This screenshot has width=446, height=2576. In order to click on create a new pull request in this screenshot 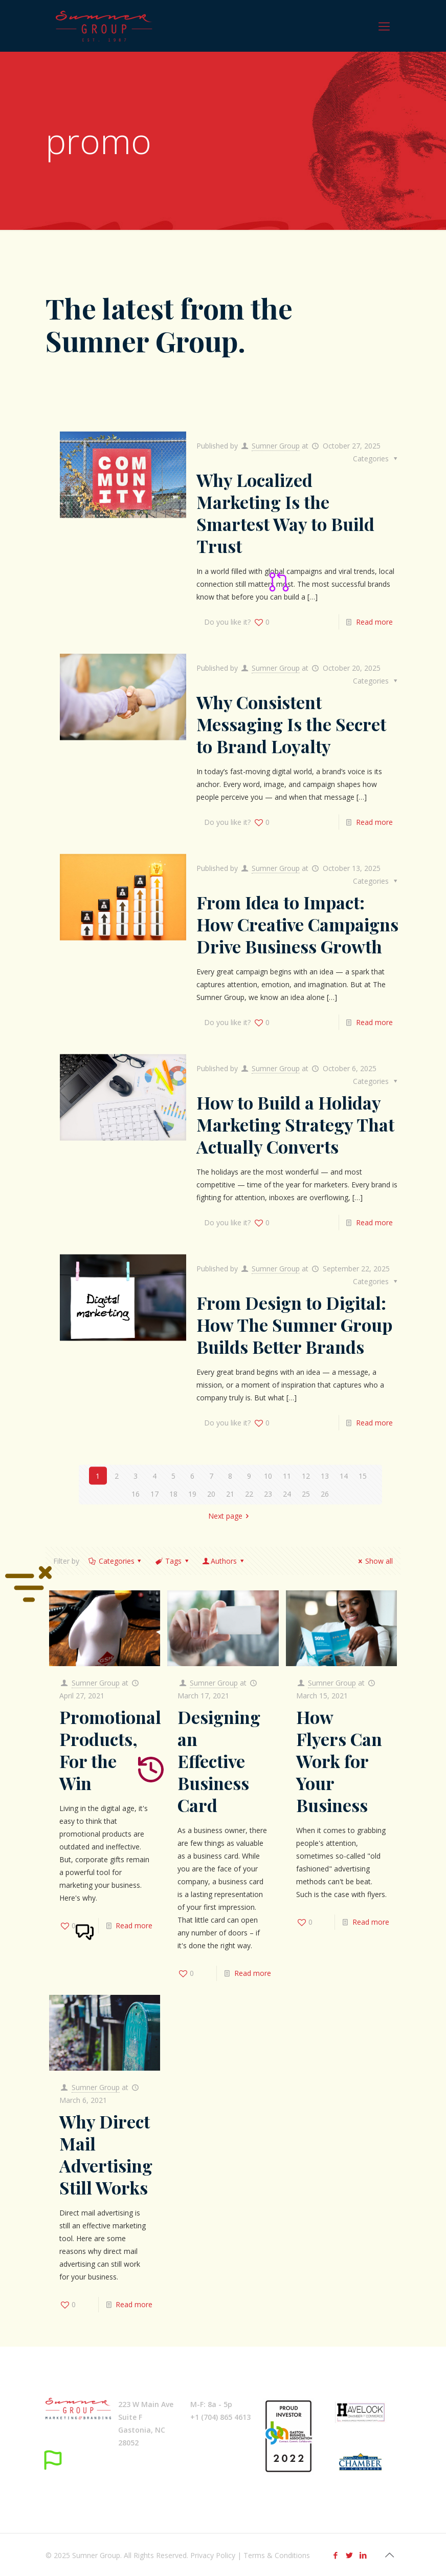, I will do `click(279, 582)`.